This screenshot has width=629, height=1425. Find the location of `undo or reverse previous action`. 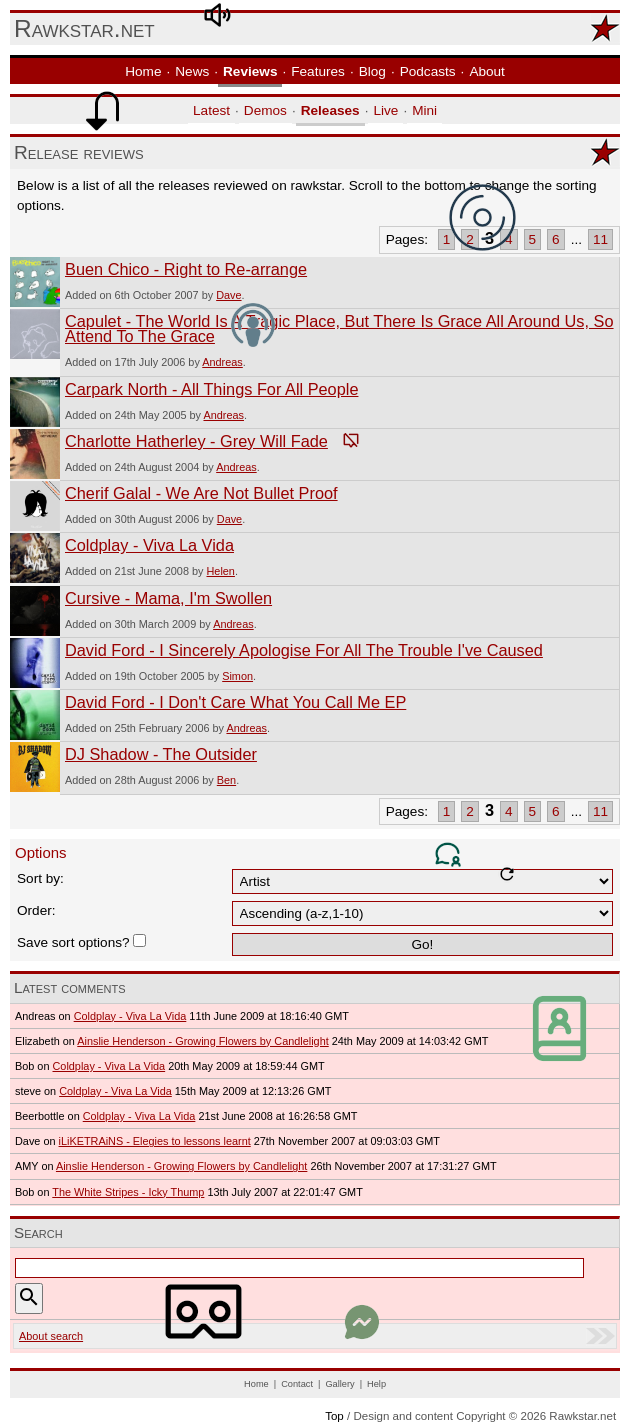

undo or reverse previous action is located at coordinates (104, 111).